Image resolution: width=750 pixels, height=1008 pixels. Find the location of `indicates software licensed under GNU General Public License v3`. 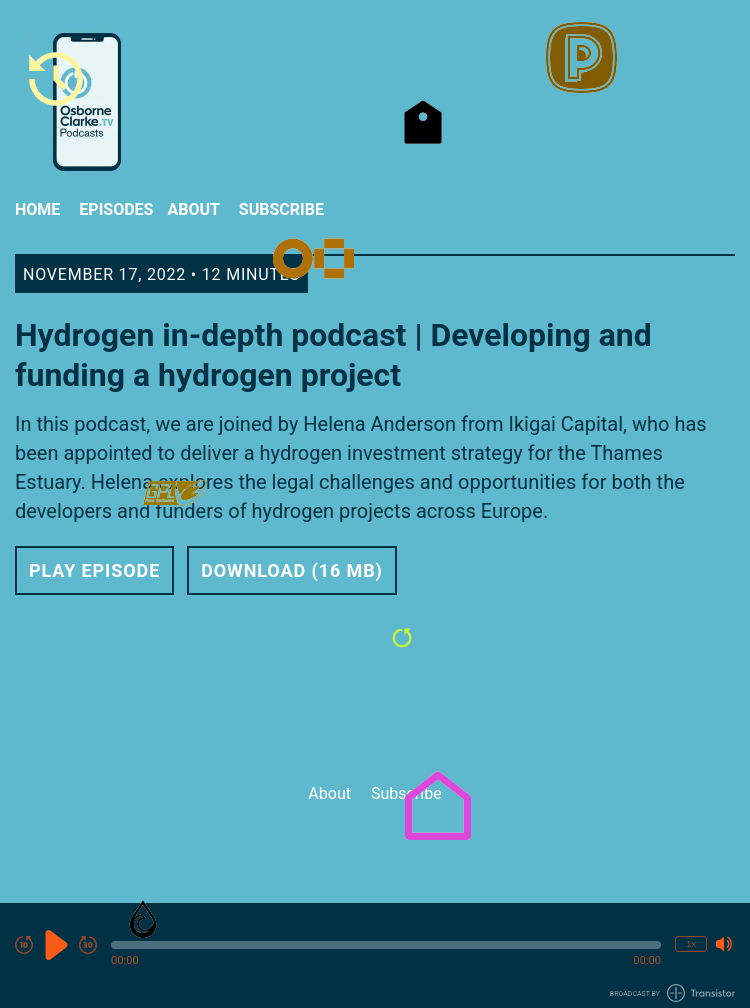

indicates software licensed under GNU General Public License v3 is located at coordinates (175, 493).